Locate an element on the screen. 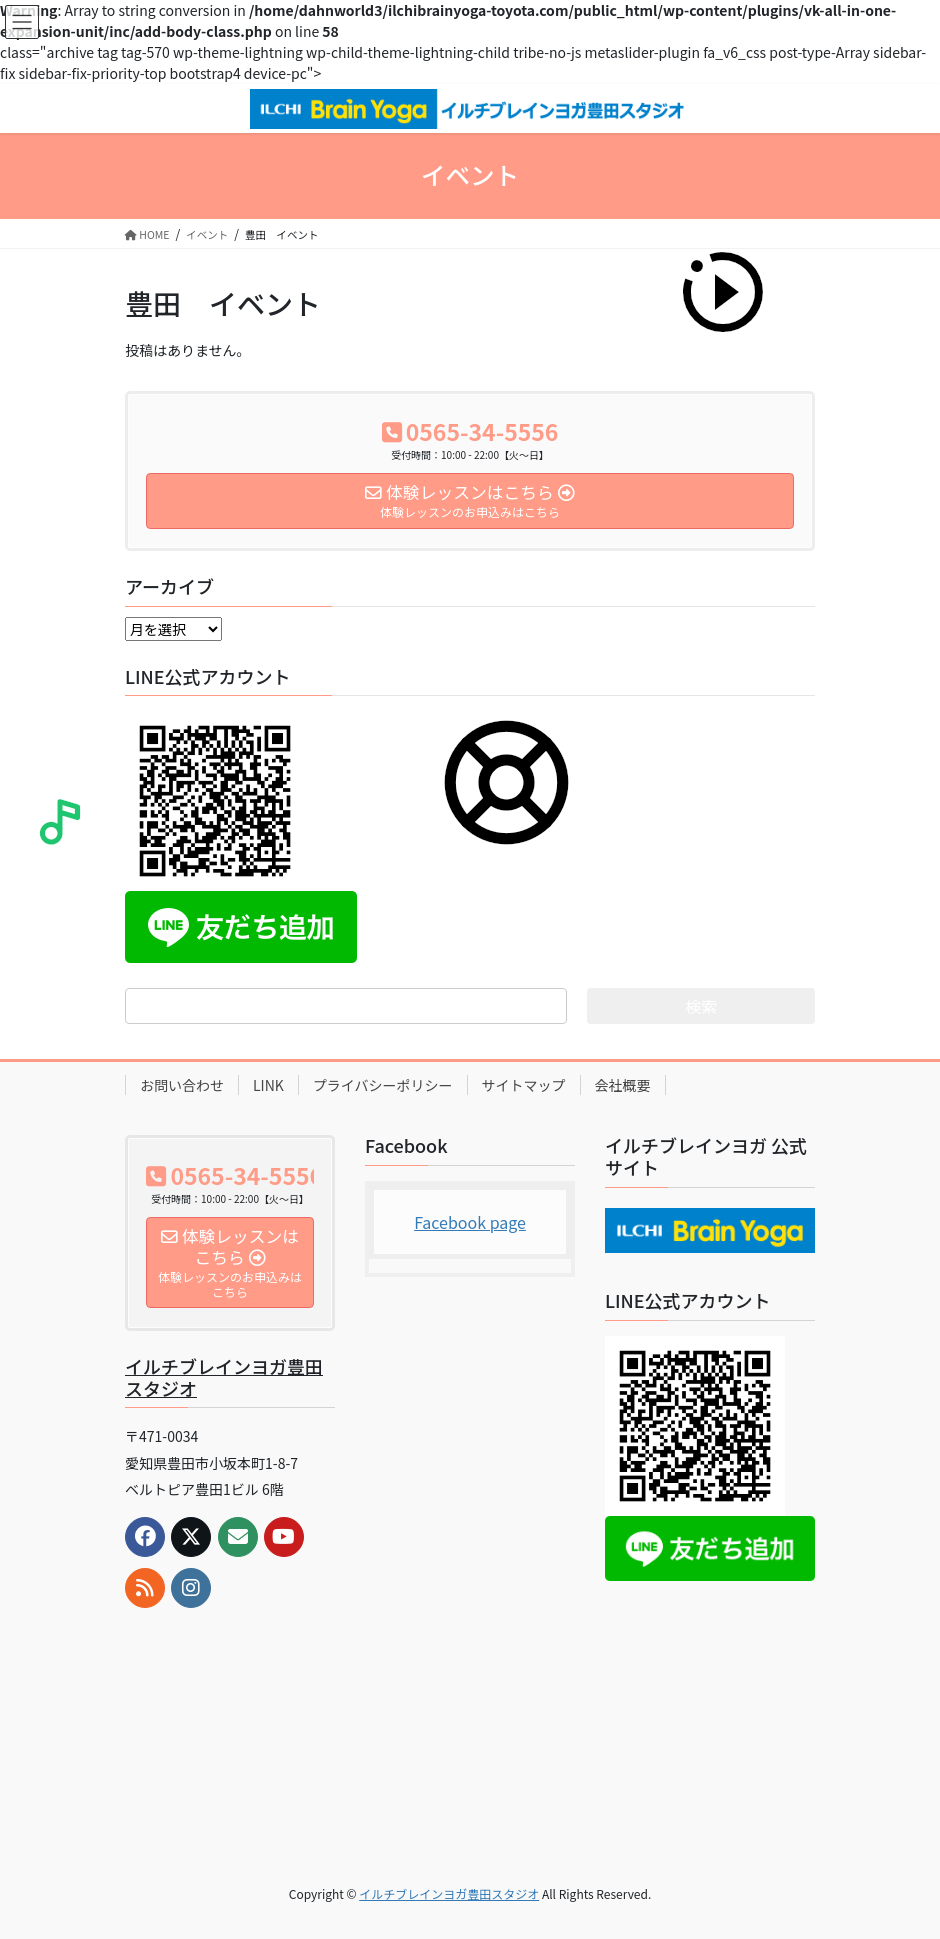 This screenshot has width=940, height=1939. access music or audio player is located at coordinates (60, 821).